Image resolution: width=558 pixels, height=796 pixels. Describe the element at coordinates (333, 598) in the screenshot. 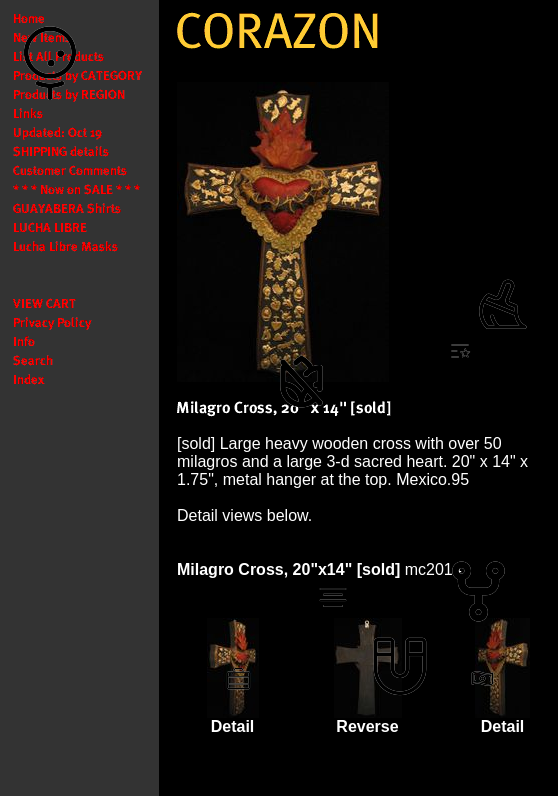

I see `center align text` at that location.